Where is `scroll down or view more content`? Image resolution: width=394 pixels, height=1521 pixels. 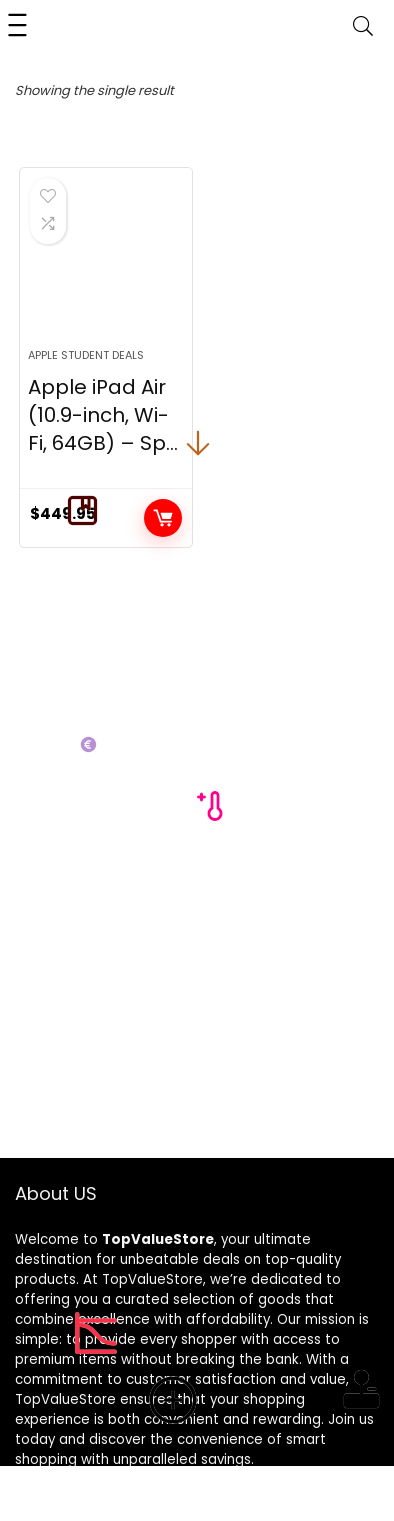 scroll down or view more content is located at coordinates (198, 443).